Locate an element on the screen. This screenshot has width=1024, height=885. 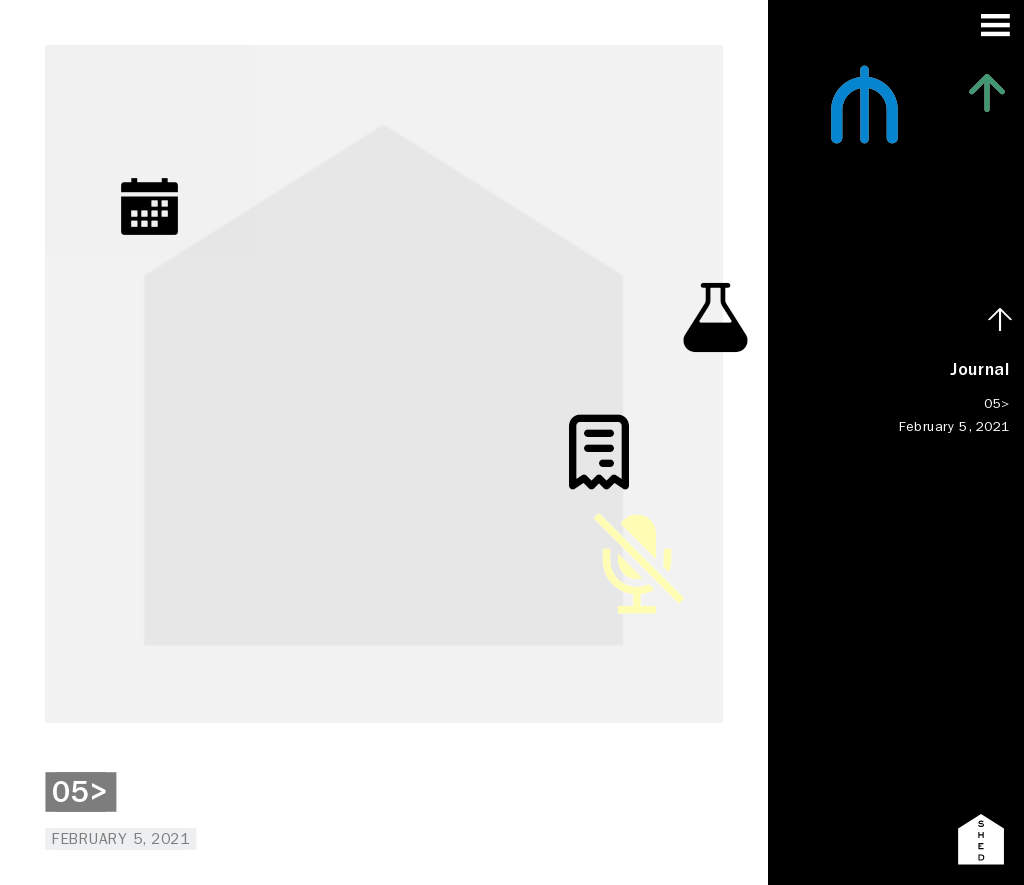
view your calendar is located at coordinates (149, 206).